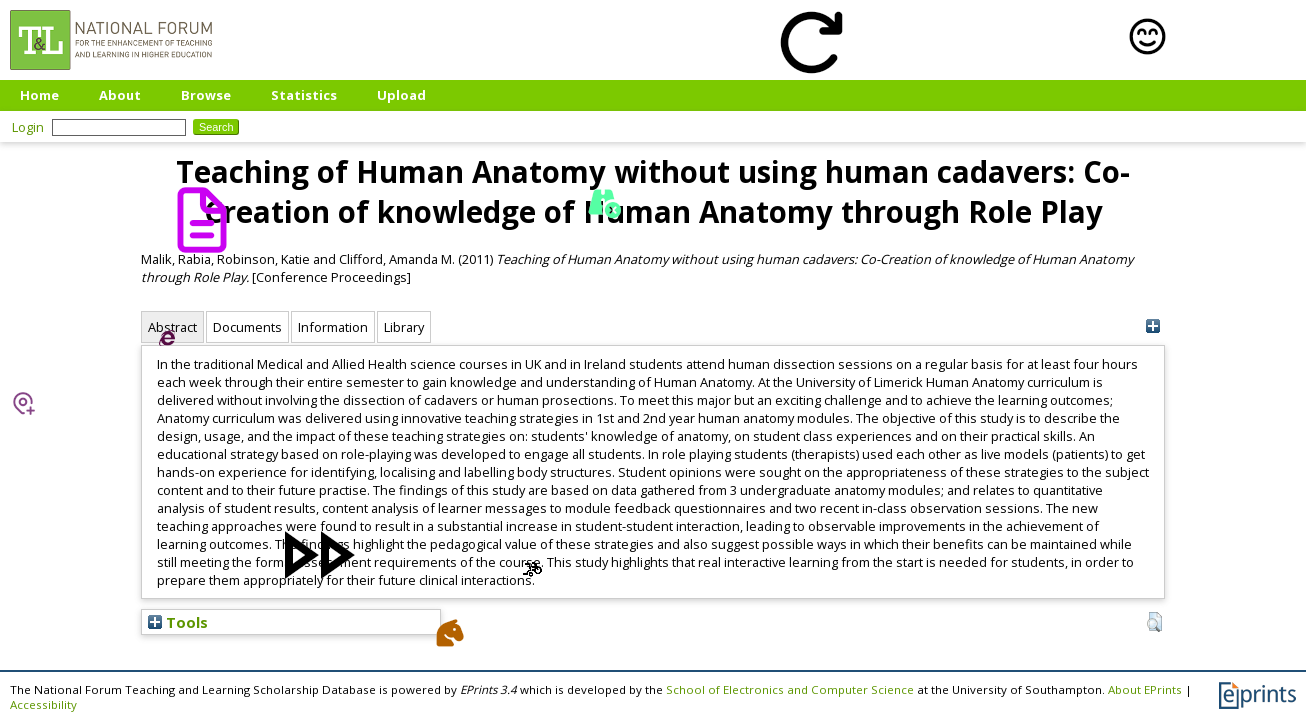  What do you see at coordinates (532, 569) in the screenshot?
I see `view bike and scooter rental options` at bounding box center [532, 569].